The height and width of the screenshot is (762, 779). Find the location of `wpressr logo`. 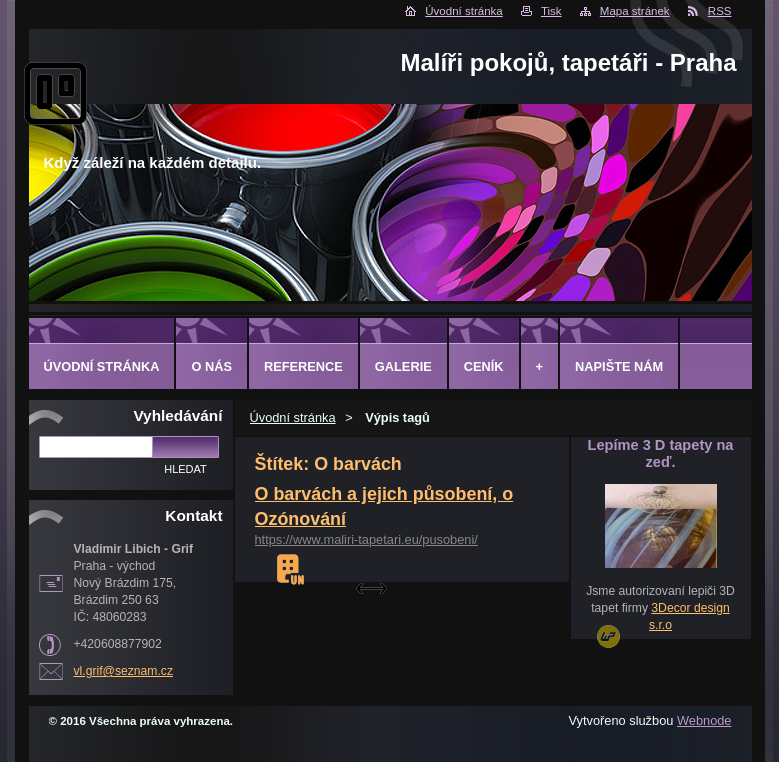

wpressr logo is located at coordinates (608, 636).